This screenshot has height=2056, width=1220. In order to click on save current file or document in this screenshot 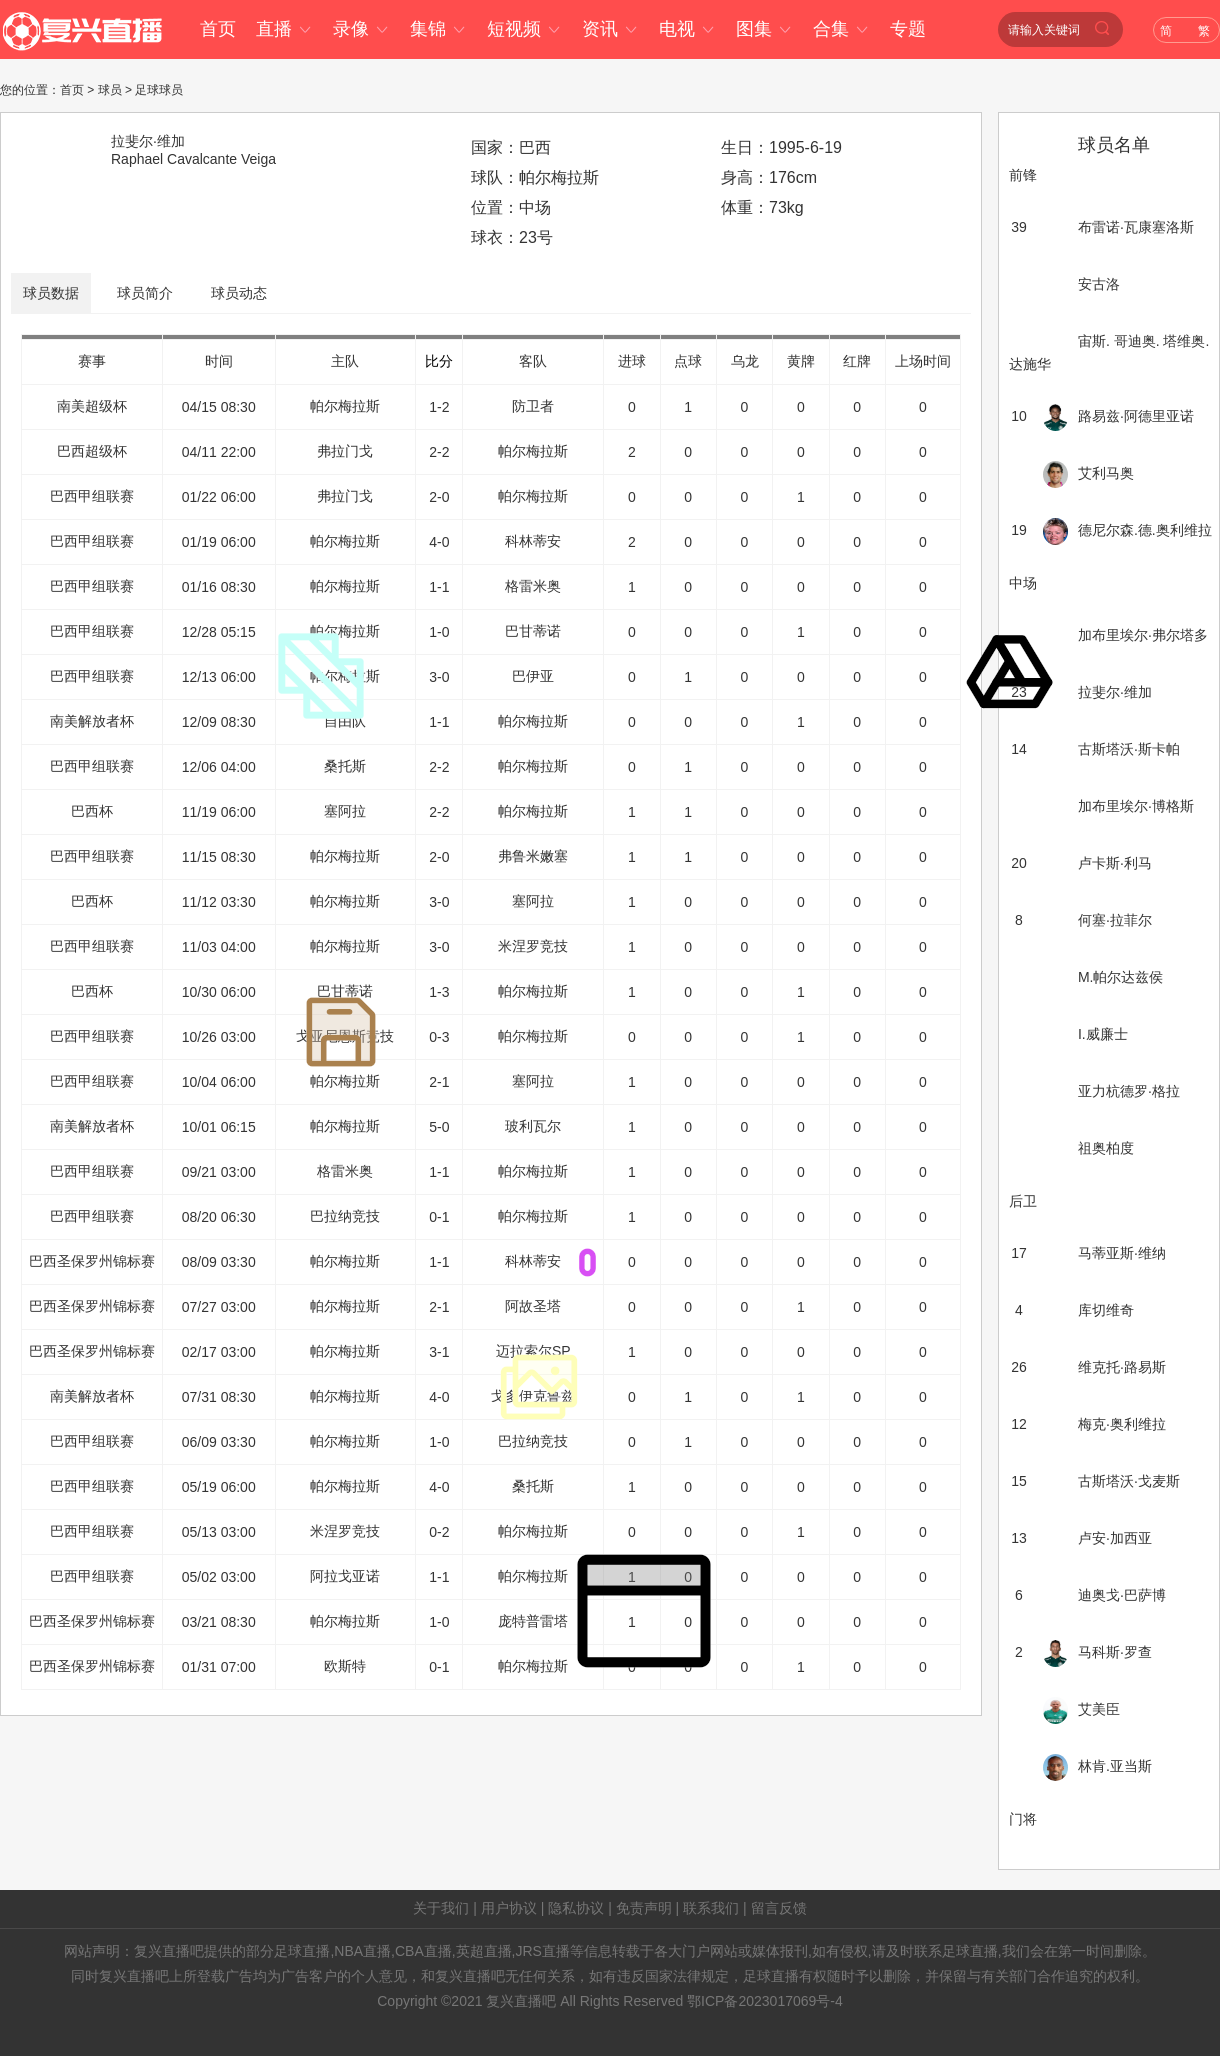, I will do `click(341, 1032)`.